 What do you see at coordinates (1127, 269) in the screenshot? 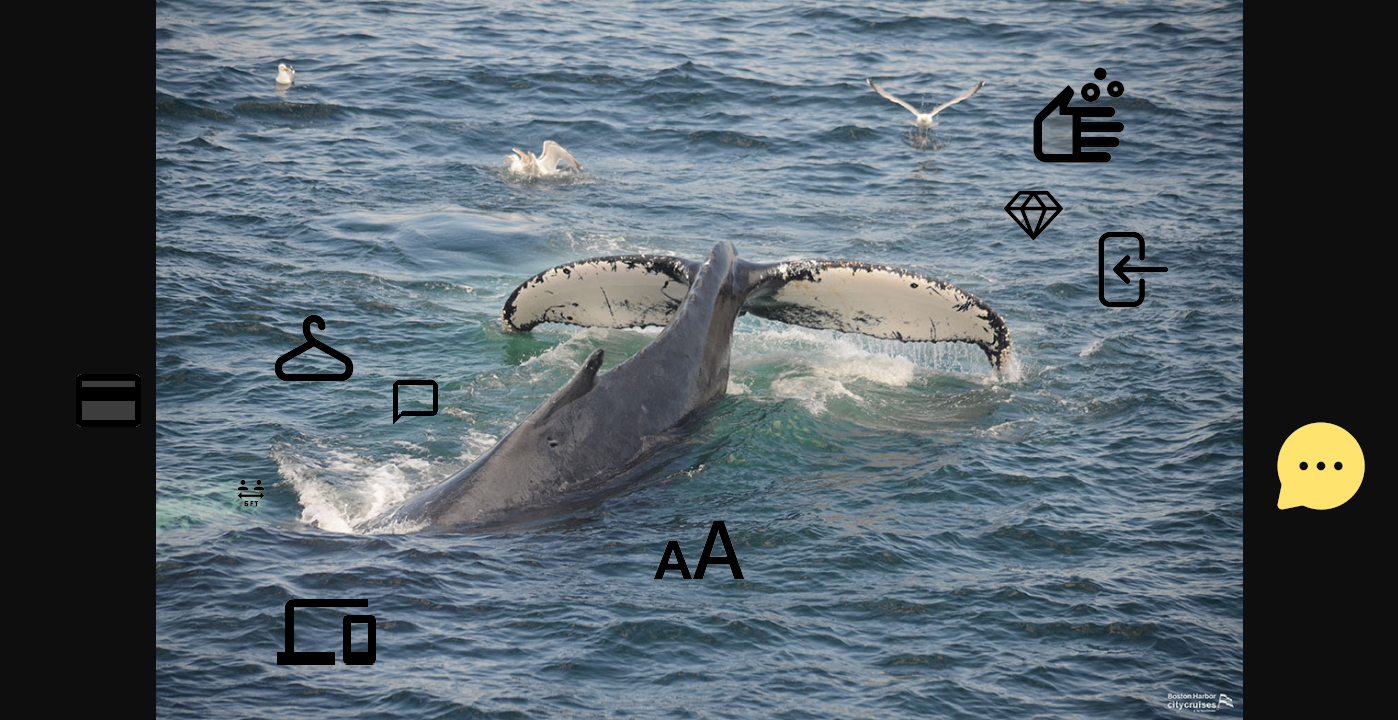
I see `log out of your account` at bounding box center [1127, 269].